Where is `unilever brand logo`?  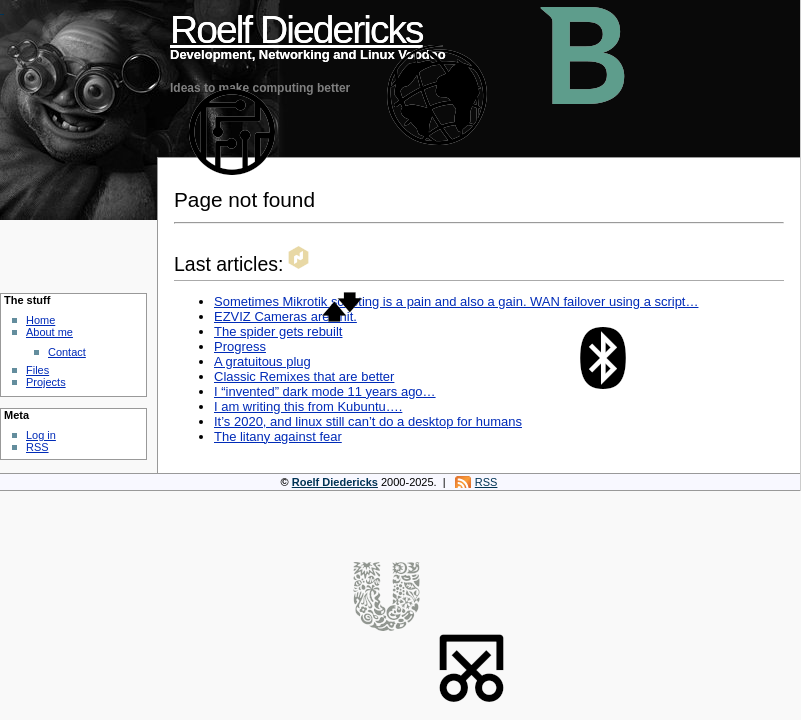 unilever brand logo is located at coordinates (386, 596).